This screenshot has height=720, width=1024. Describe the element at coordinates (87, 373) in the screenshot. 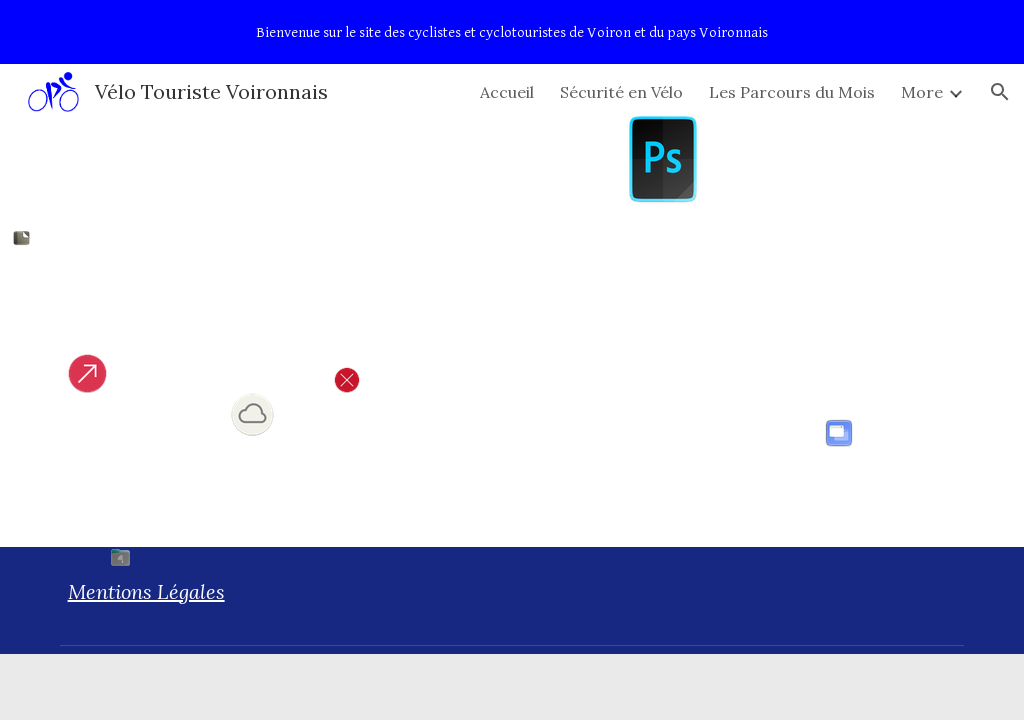

I see `indicates a symbolic link or shortcut to another file` at that location.